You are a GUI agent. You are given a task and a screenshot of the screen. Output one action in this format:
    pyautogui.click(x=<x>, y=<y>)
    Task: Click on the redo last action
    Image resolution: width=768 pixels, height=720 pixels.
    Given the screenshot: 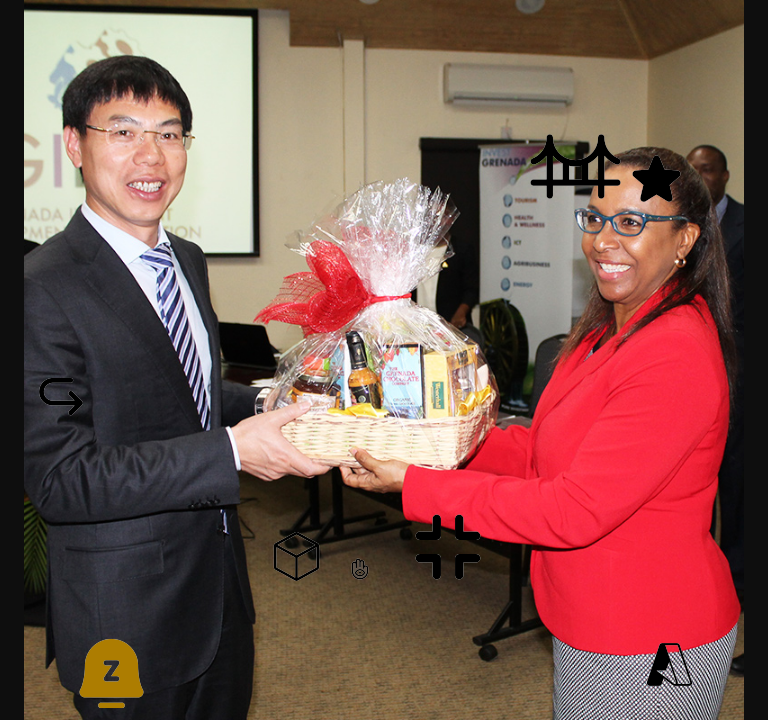 What is the action you would take?
    pyautogui.click(x=61, y=395)
    